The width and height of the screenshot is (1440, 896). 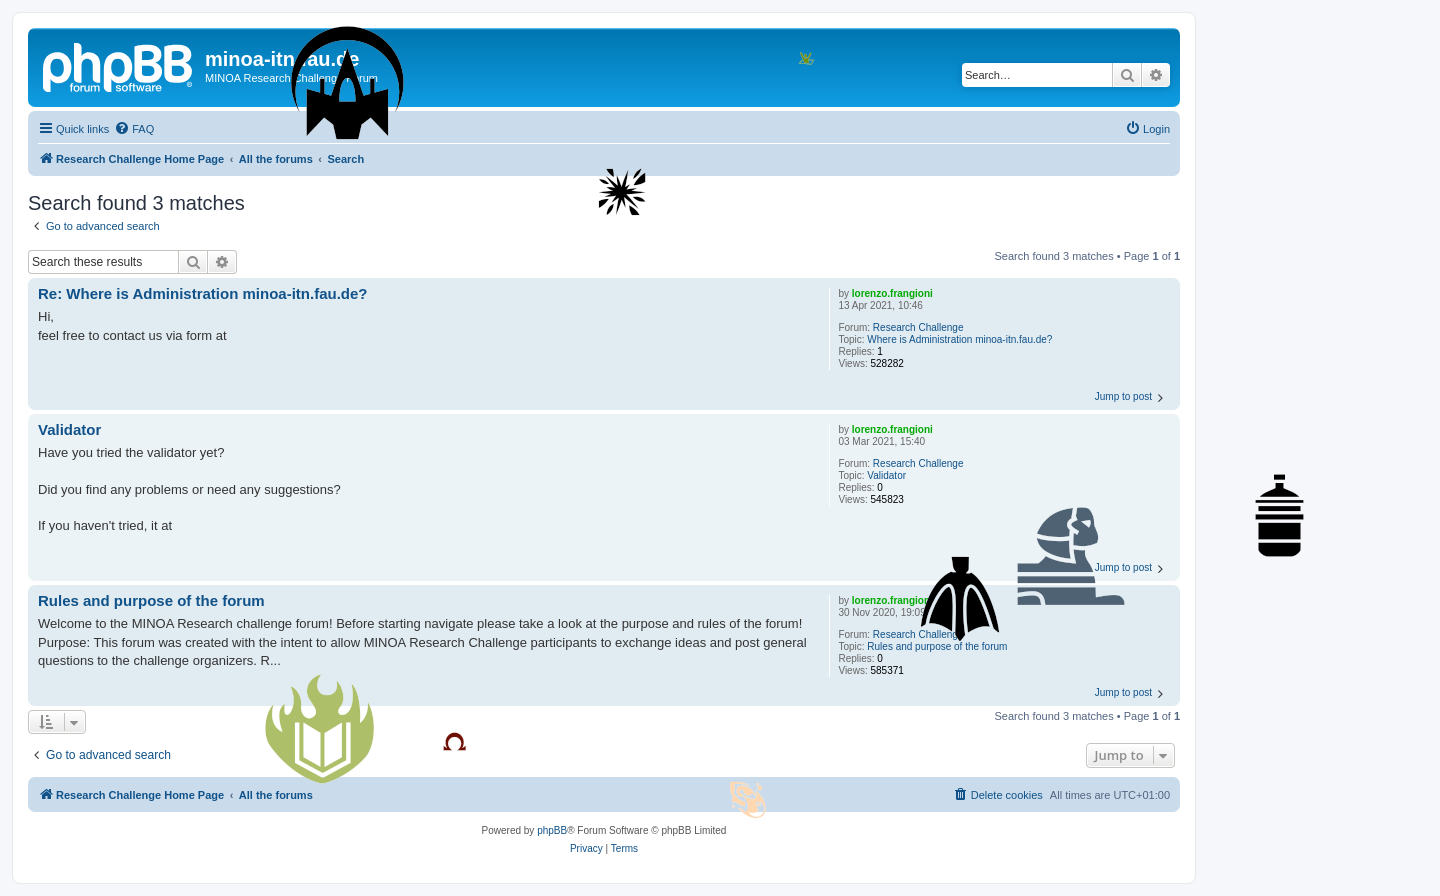 I want to click on track water intake or hydration, so click(x=1279, y=515).